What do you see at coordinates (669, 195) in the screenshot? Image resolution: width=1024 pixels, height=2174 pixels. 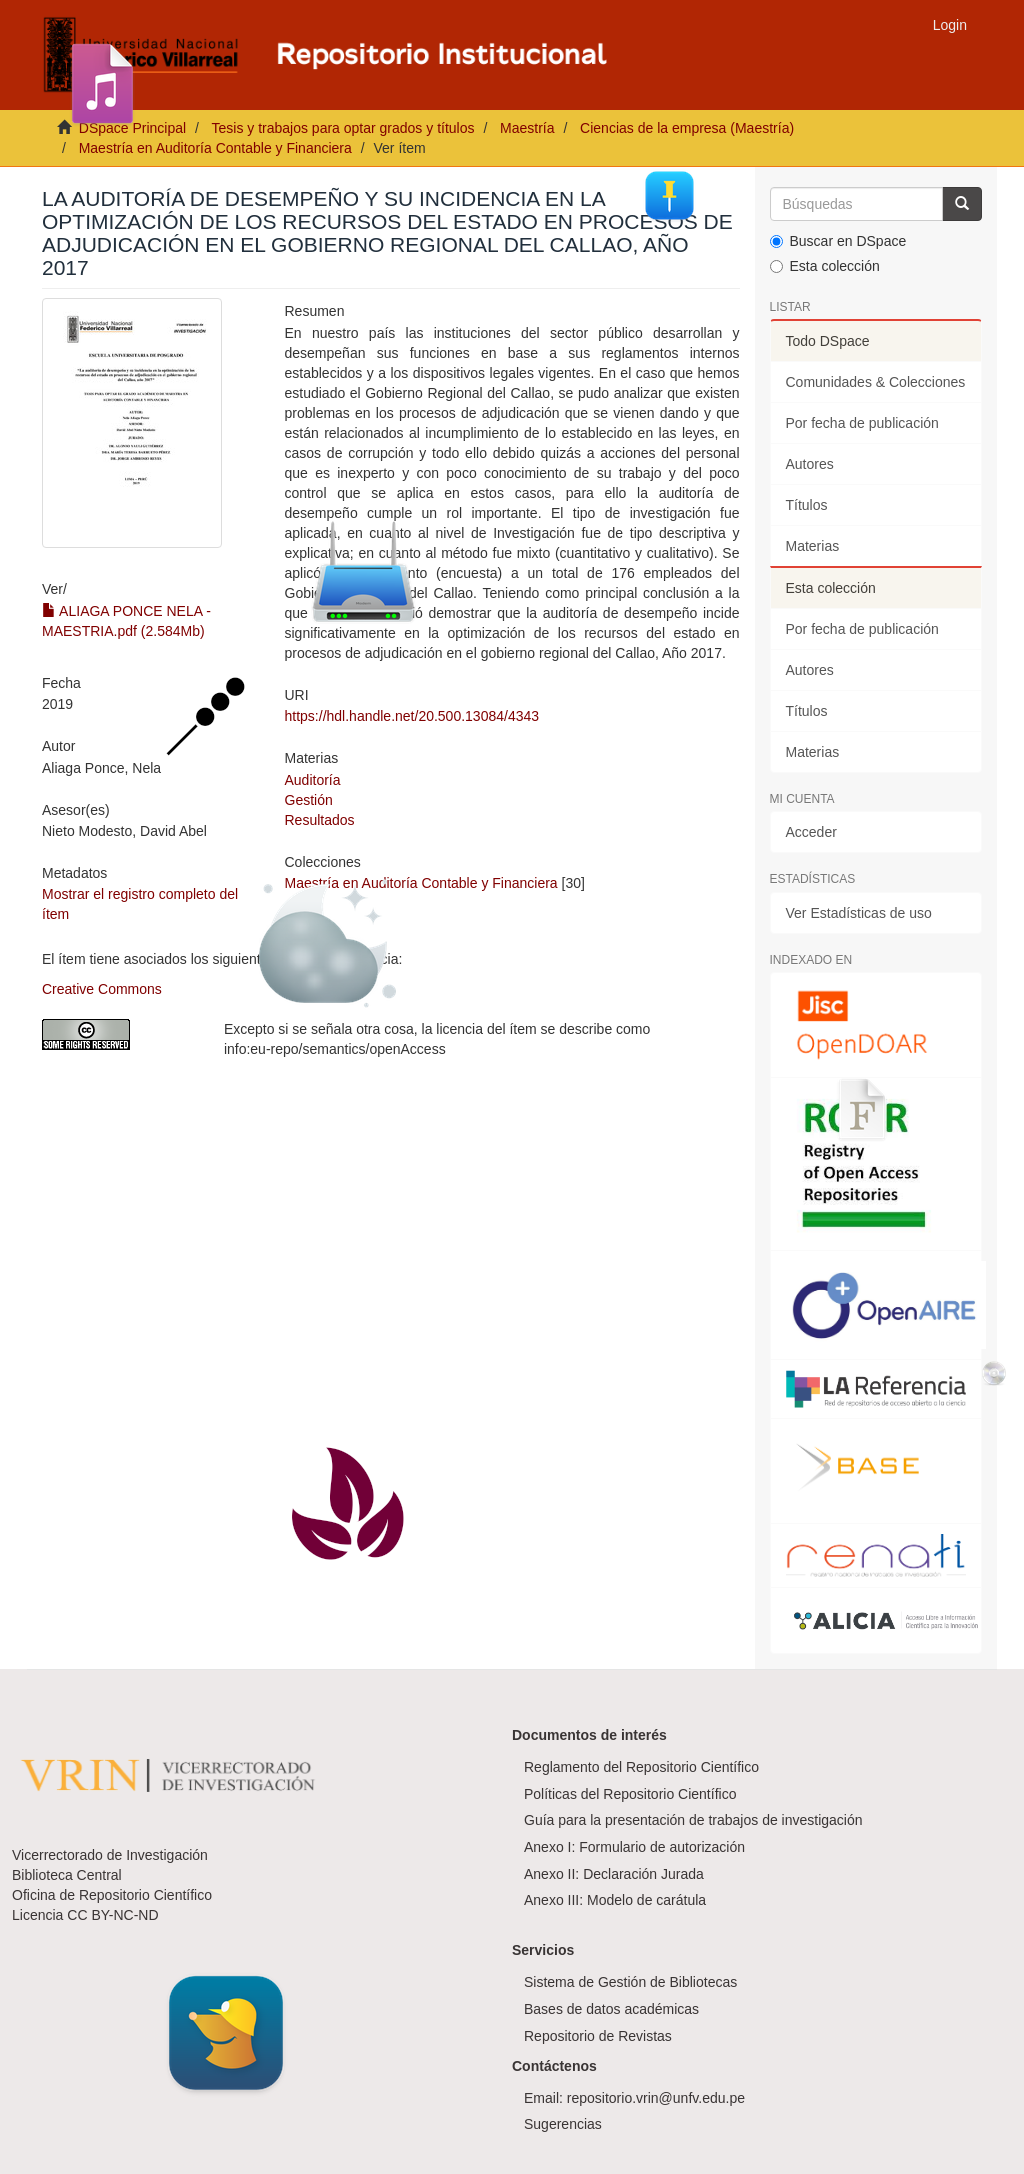 I see `open pinapp for saving and organizing pins` at bounding box center [669, 195].